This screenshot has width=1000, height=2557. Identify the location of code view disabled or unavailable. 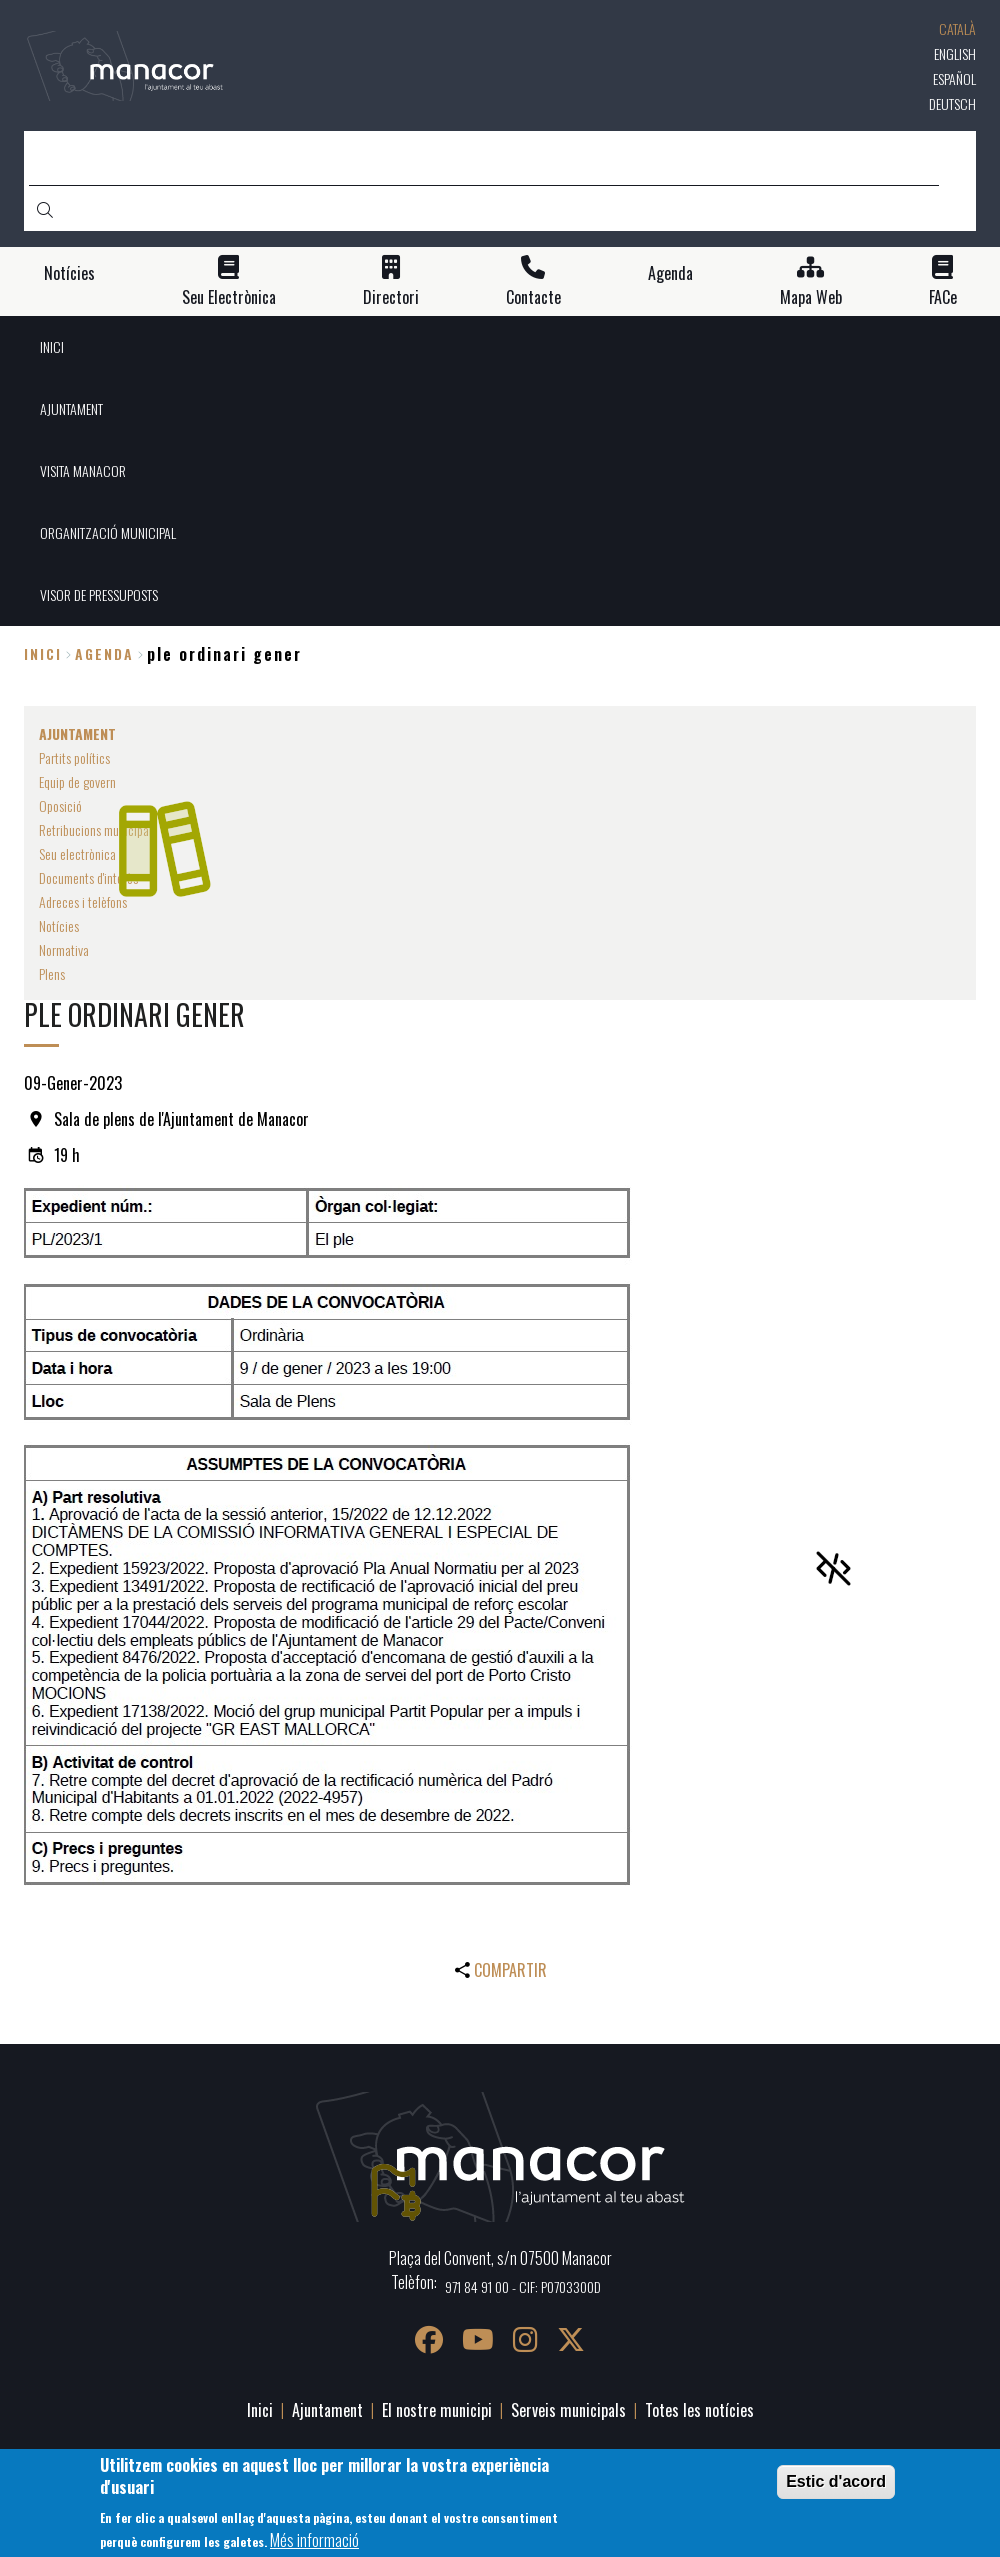
(833, 1568).